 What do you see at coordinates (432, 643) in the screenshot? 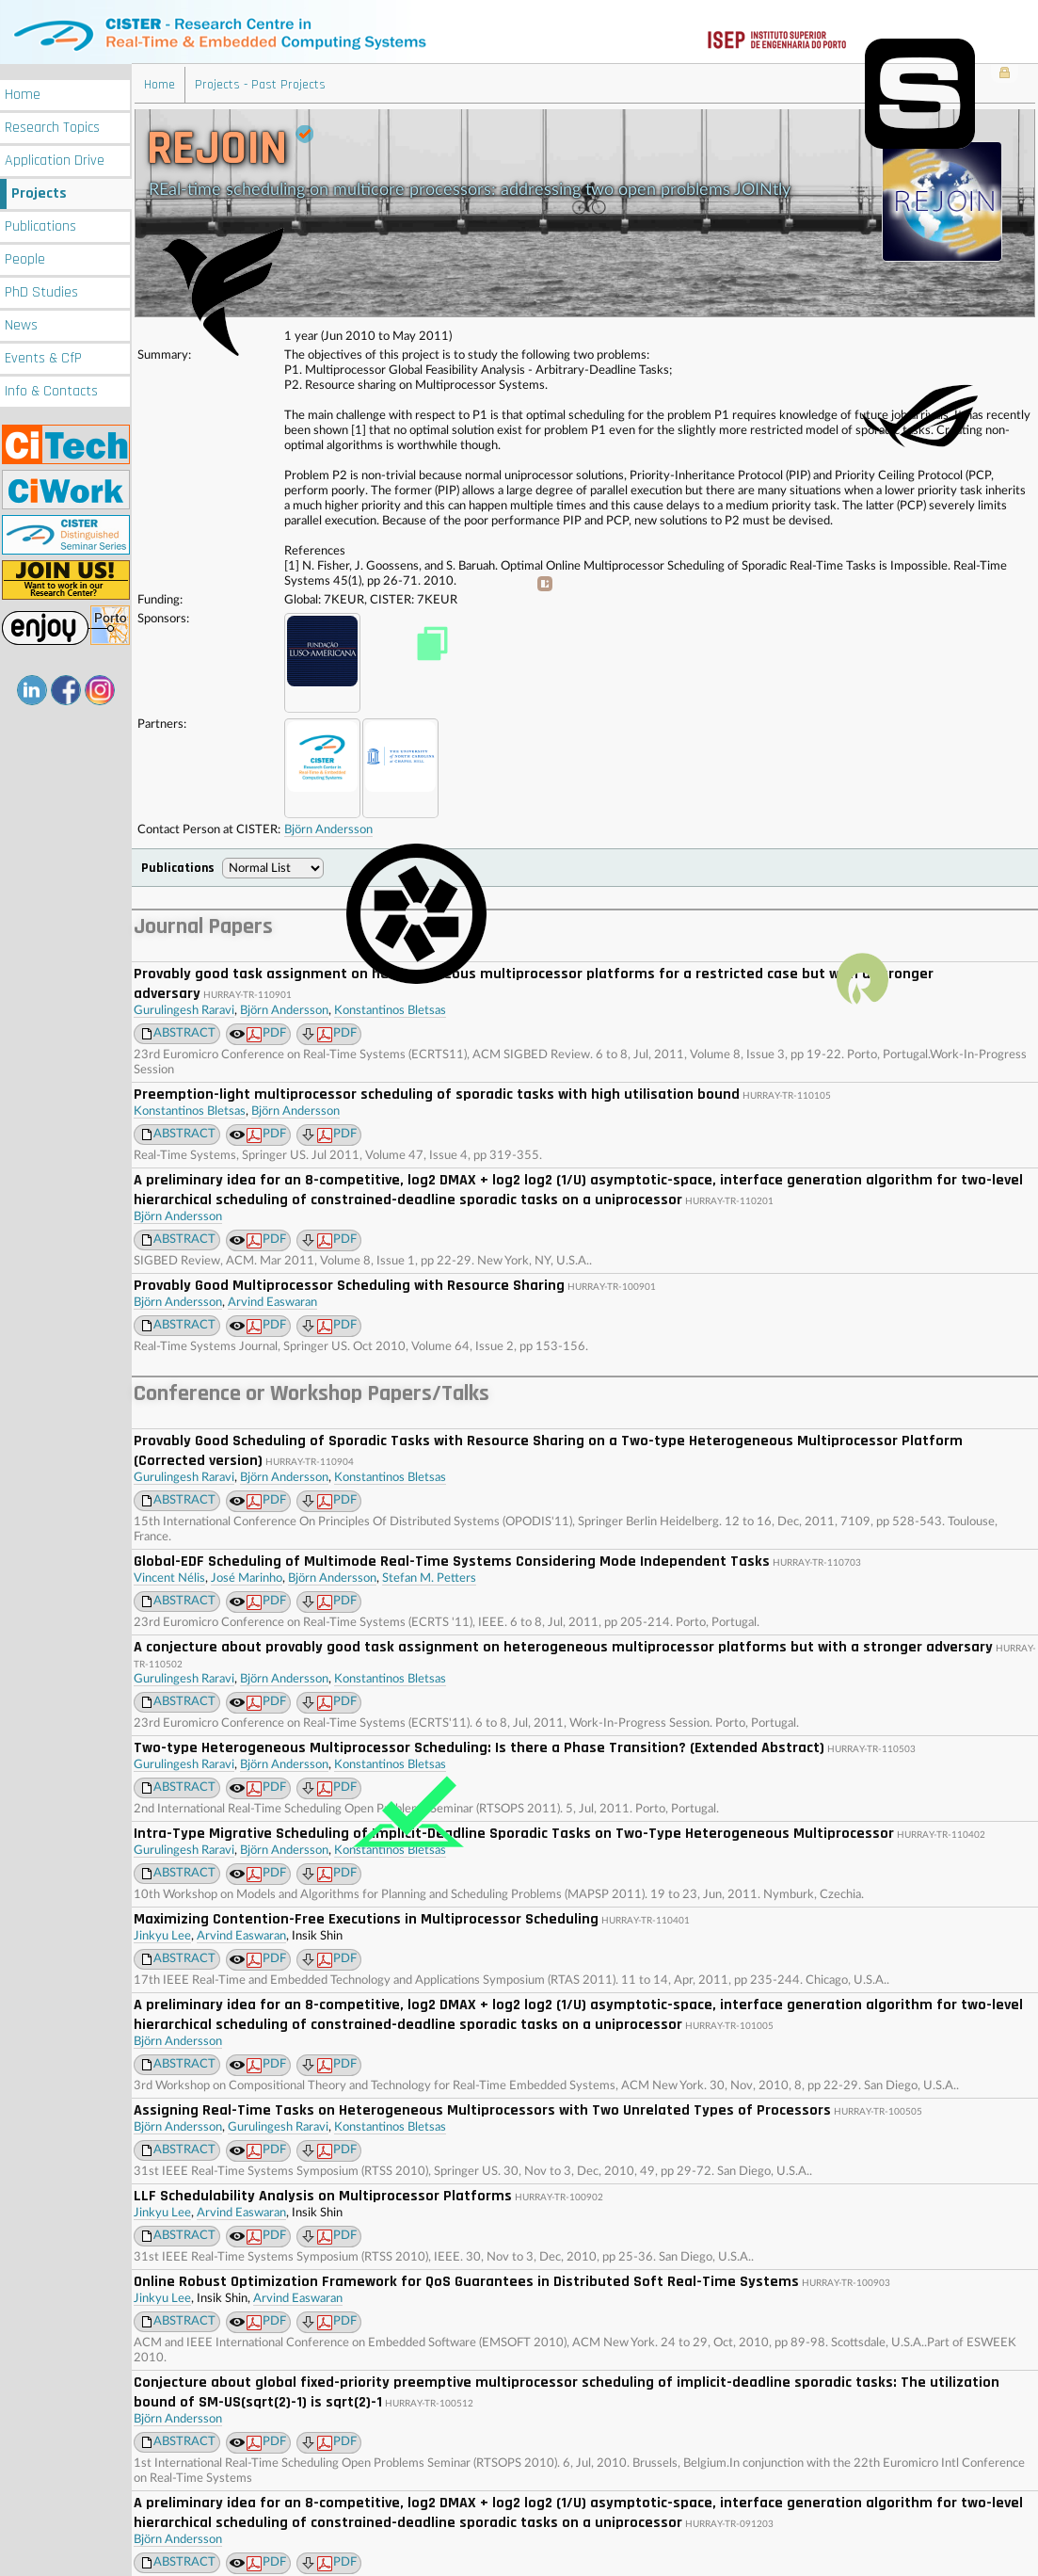
I see `copy file to clipboard` at bounding box center [432, 643].